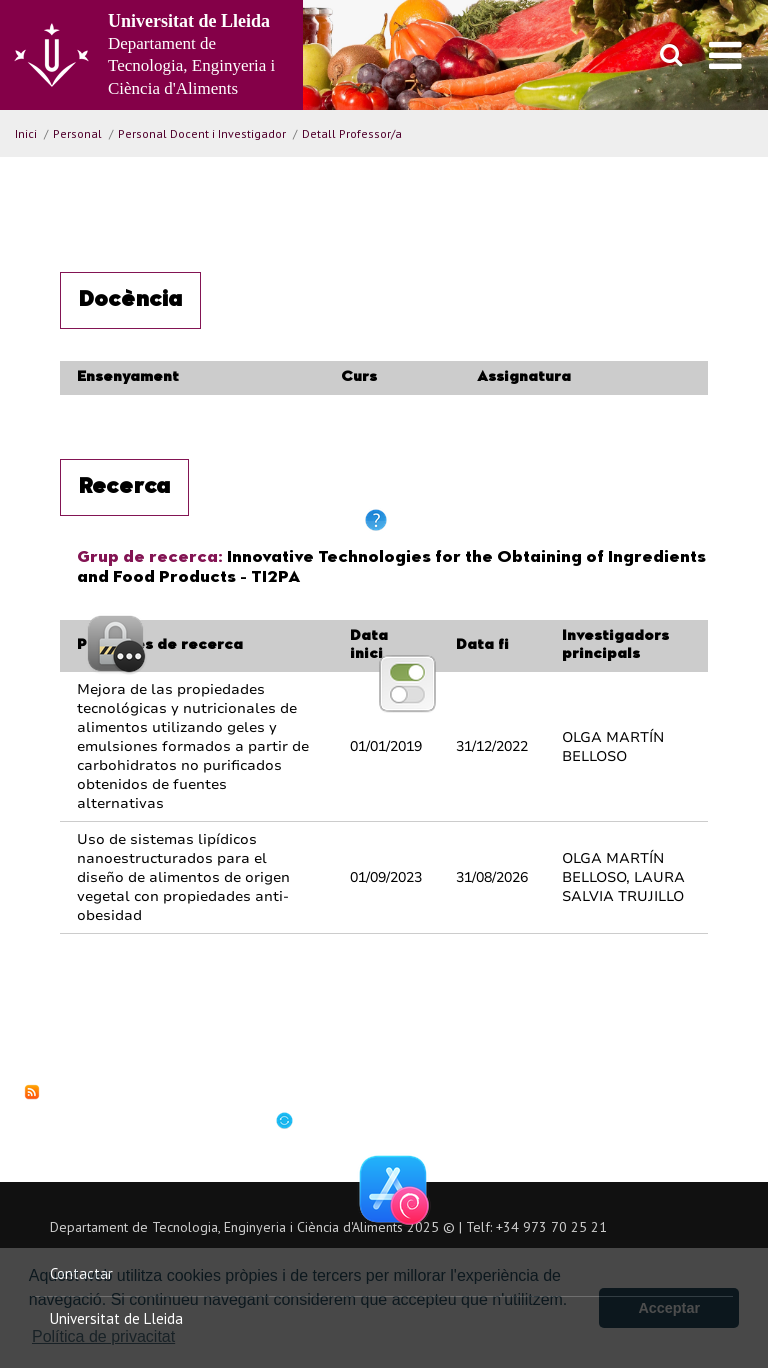  Describe the element at coordinates (376, 520) in the screenshot. I see `open the help center or documentation` at that location.